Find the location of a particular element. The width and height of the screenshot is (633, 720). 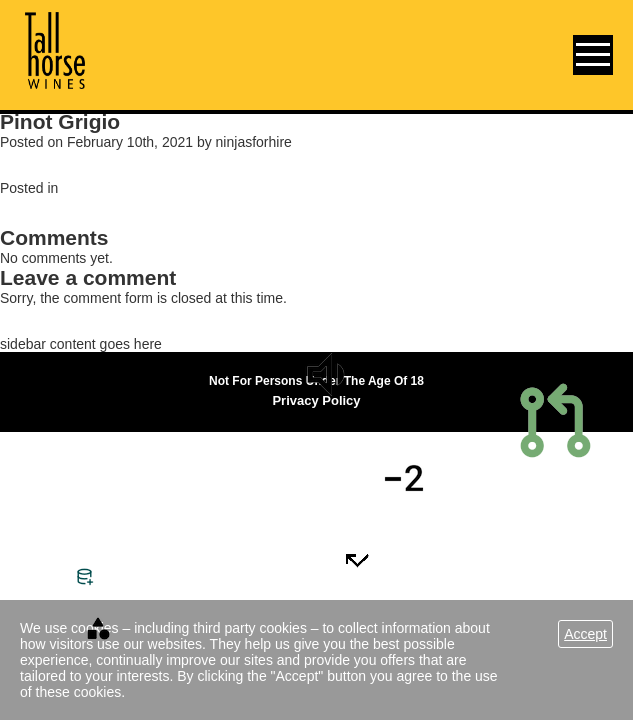

add a new database is located at coordinates (84, 576).